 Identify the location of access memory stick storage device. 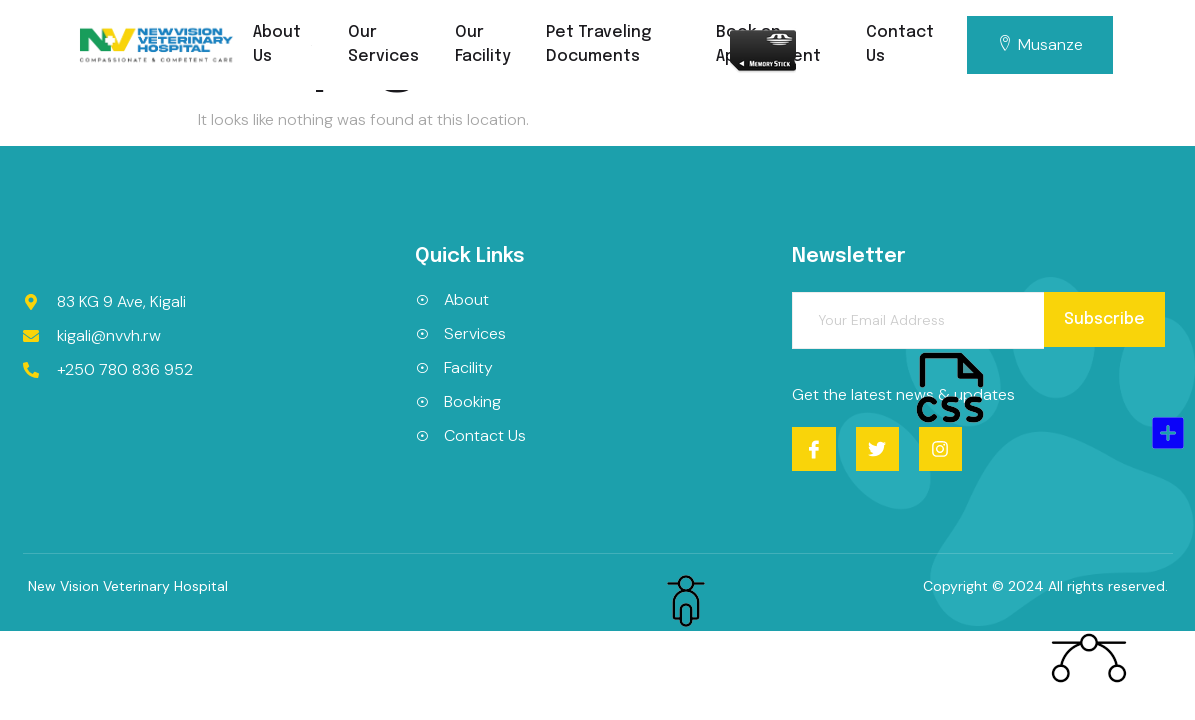
(763, 51).